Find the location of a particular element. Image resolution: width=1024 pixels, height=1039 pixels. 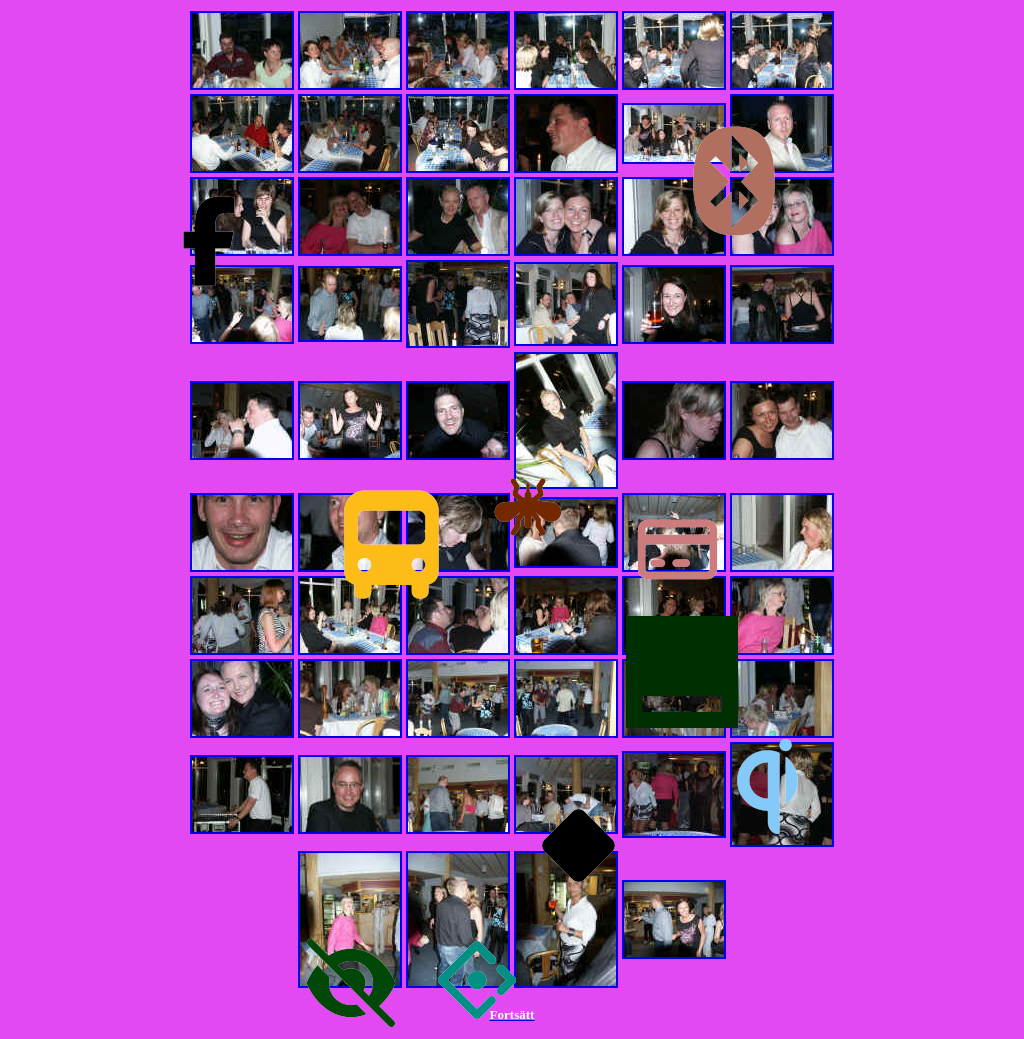

access payment methods is located at coordinates (677, 549).